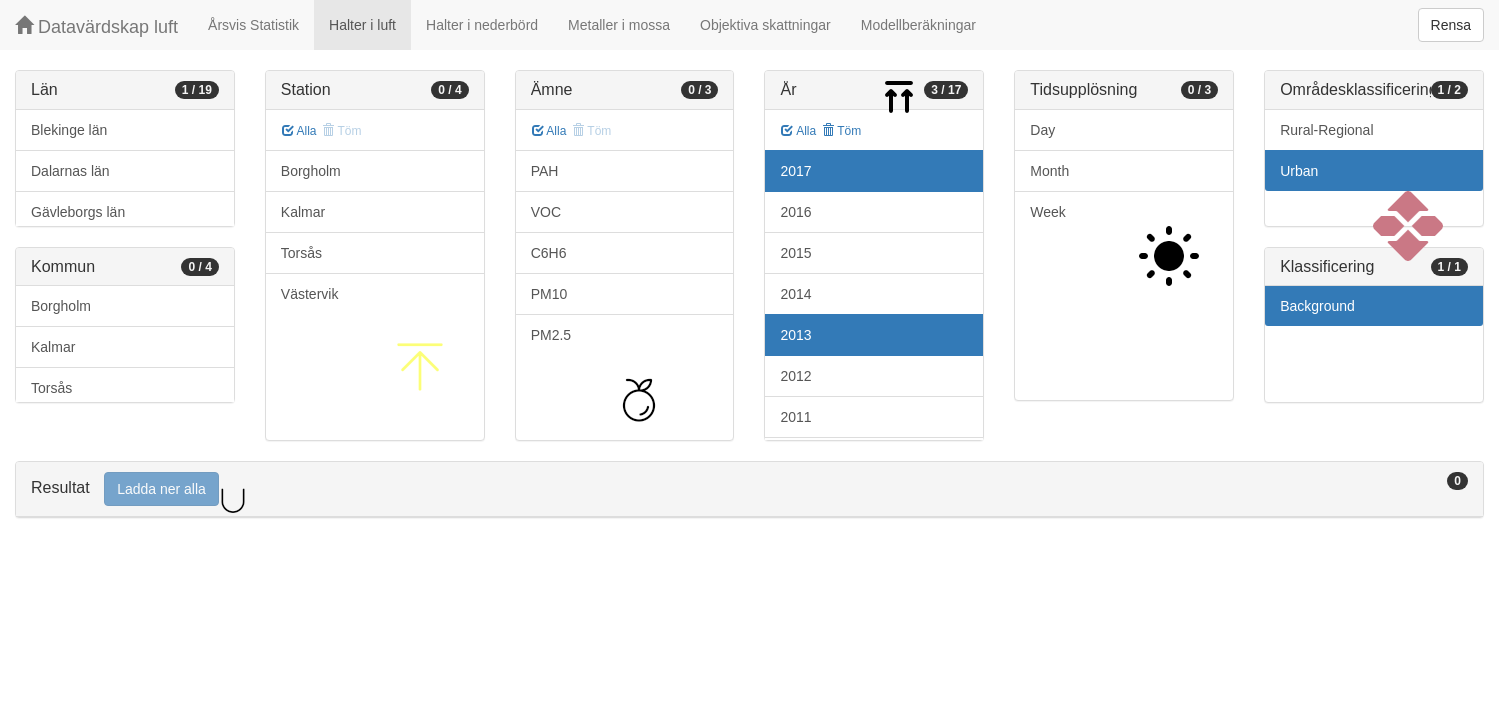  I want to click on pix instant payment system logo, so click(1408, 226).